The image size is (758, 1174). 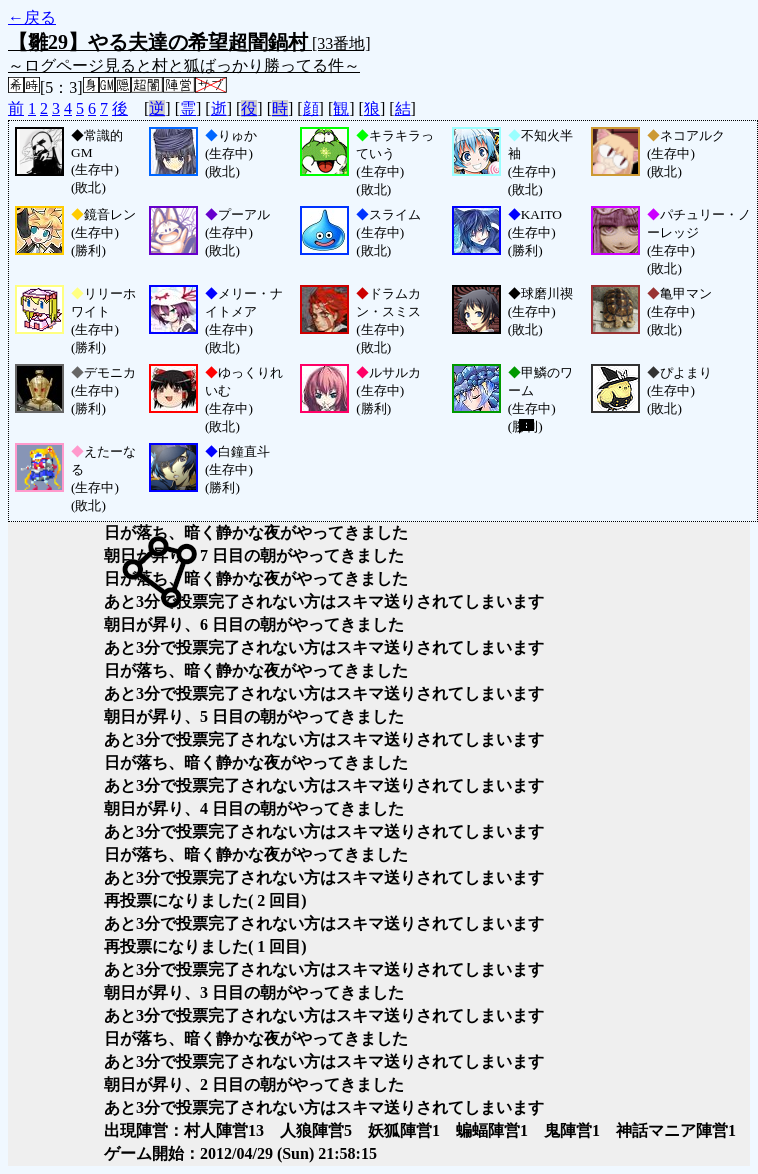 What do you see at coordinates (161, 572) in the screenshot?
I see `access polygon or shape drawing tool` at bounding box center [161, 572].